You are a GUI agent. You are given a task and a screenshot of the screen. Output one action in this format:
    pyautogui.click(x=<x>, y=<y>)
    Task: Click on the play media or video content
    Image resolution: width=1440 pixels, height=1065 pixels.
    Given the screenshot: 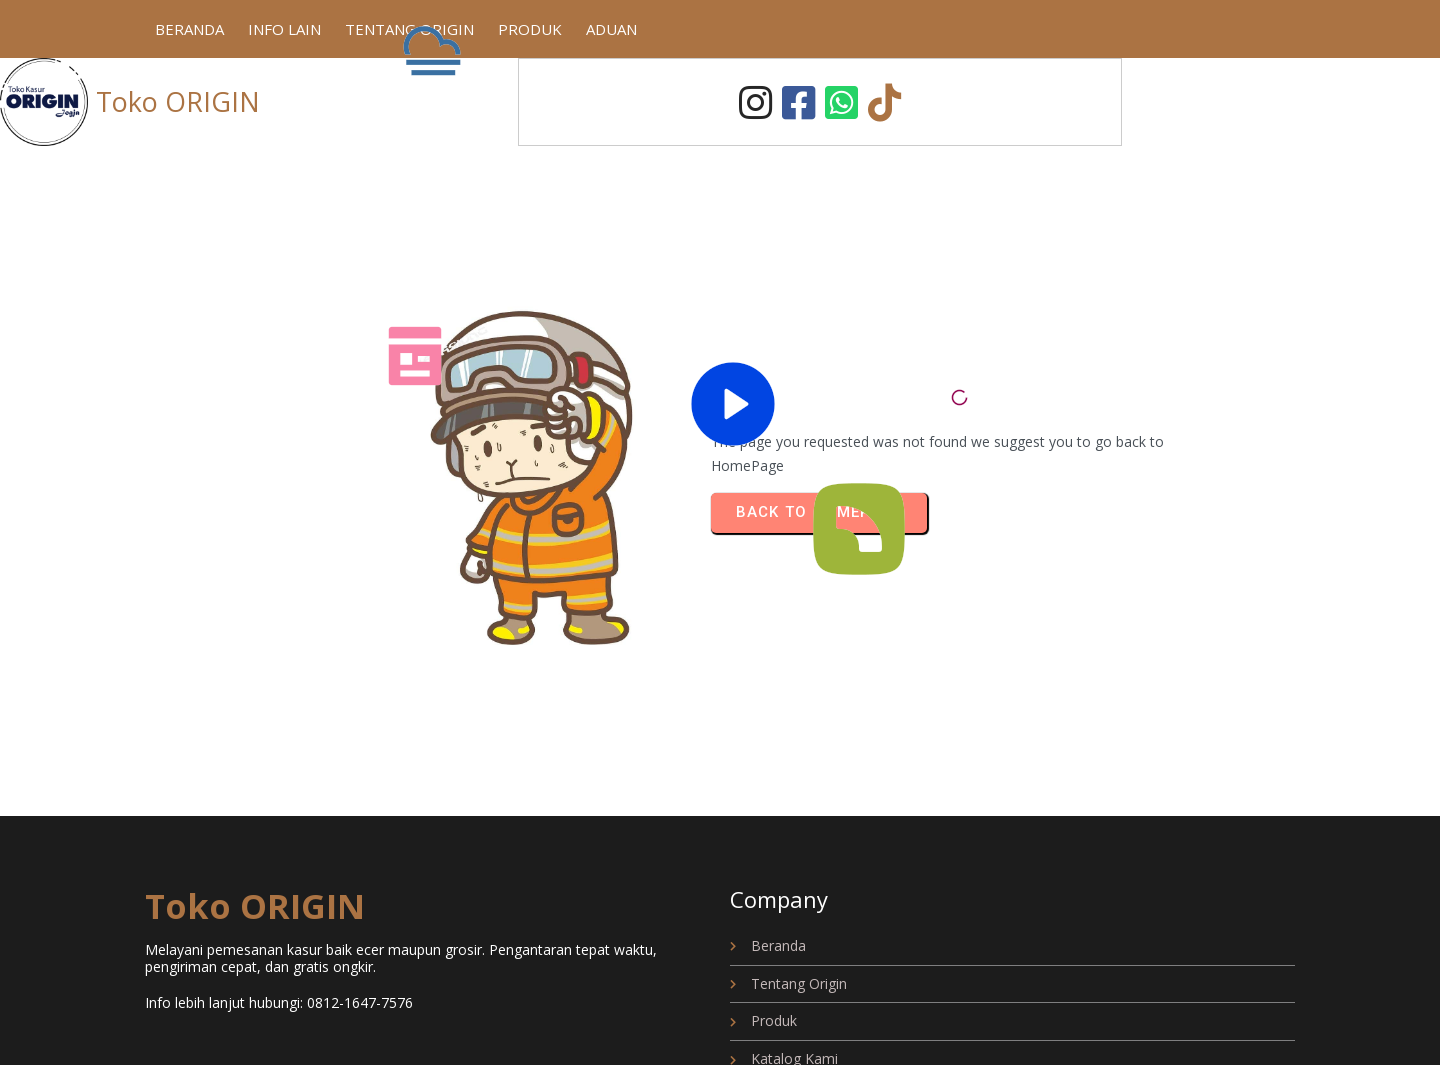 What is the action you would take?
    pyautogui.click(x=733, y=404)
    